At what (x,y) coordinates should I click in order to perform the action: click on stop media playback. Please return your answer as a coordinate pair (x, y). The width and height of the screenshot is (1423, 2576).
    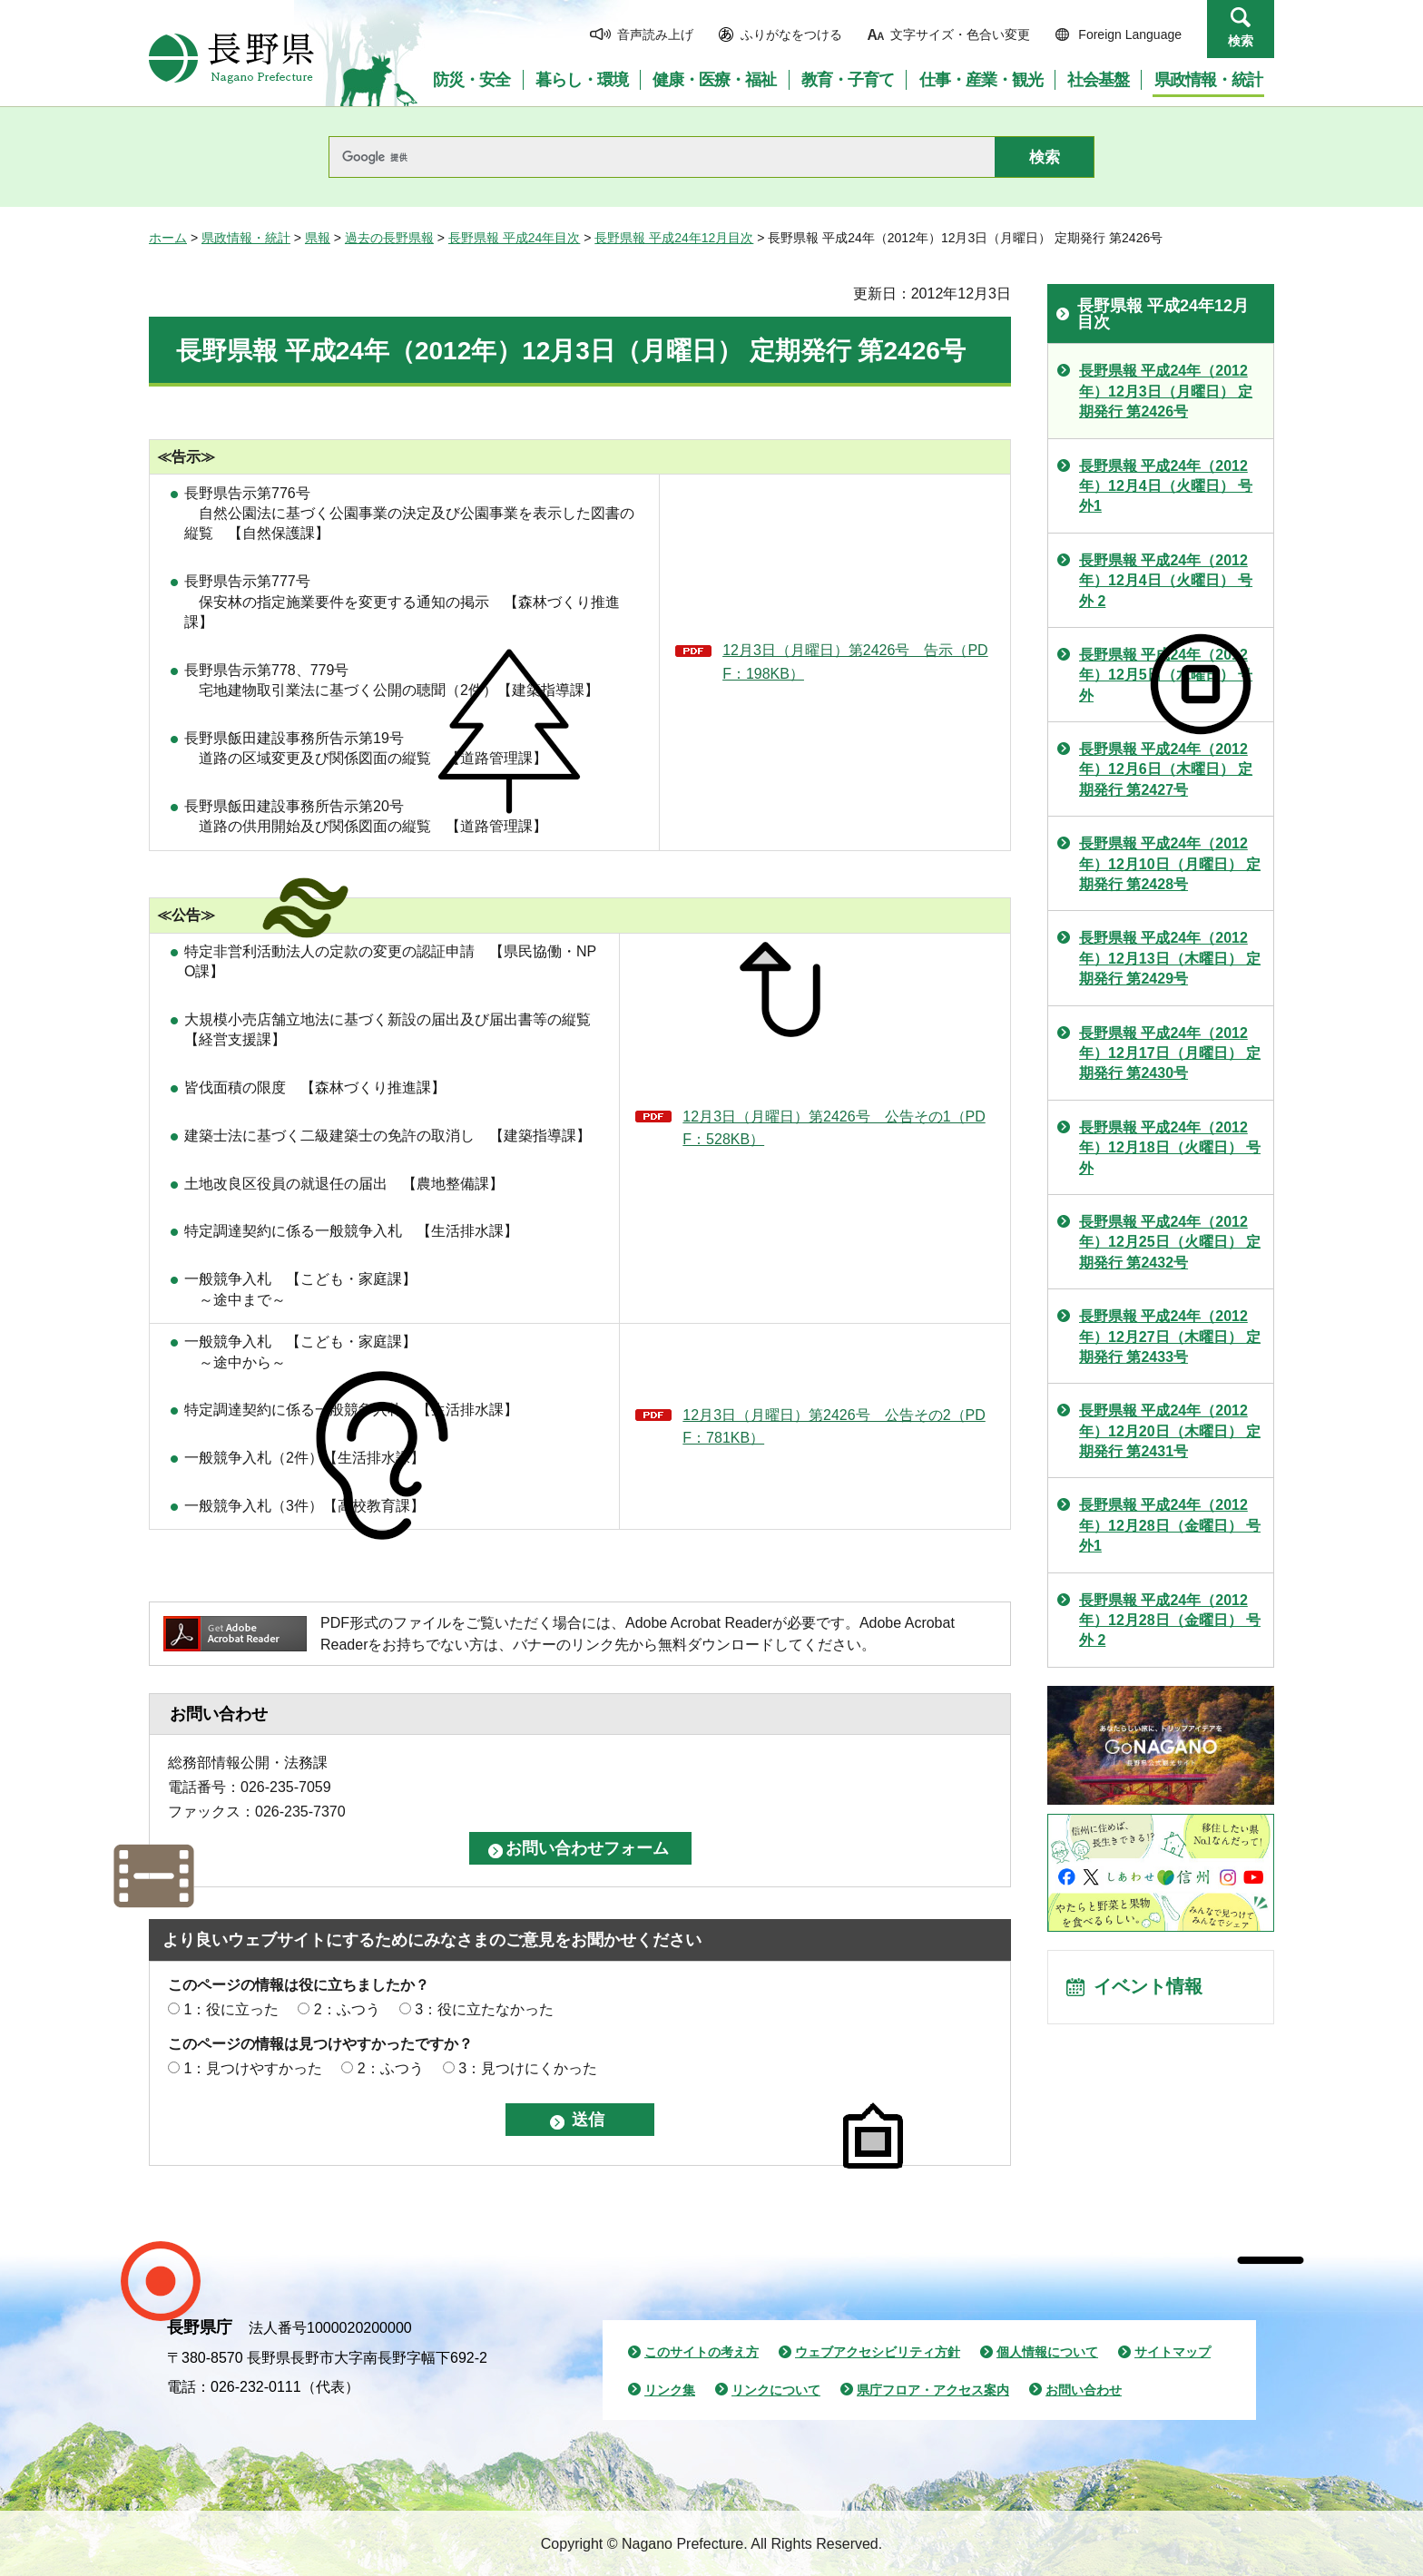
    Looking at the image, I should click on (1201, 684).